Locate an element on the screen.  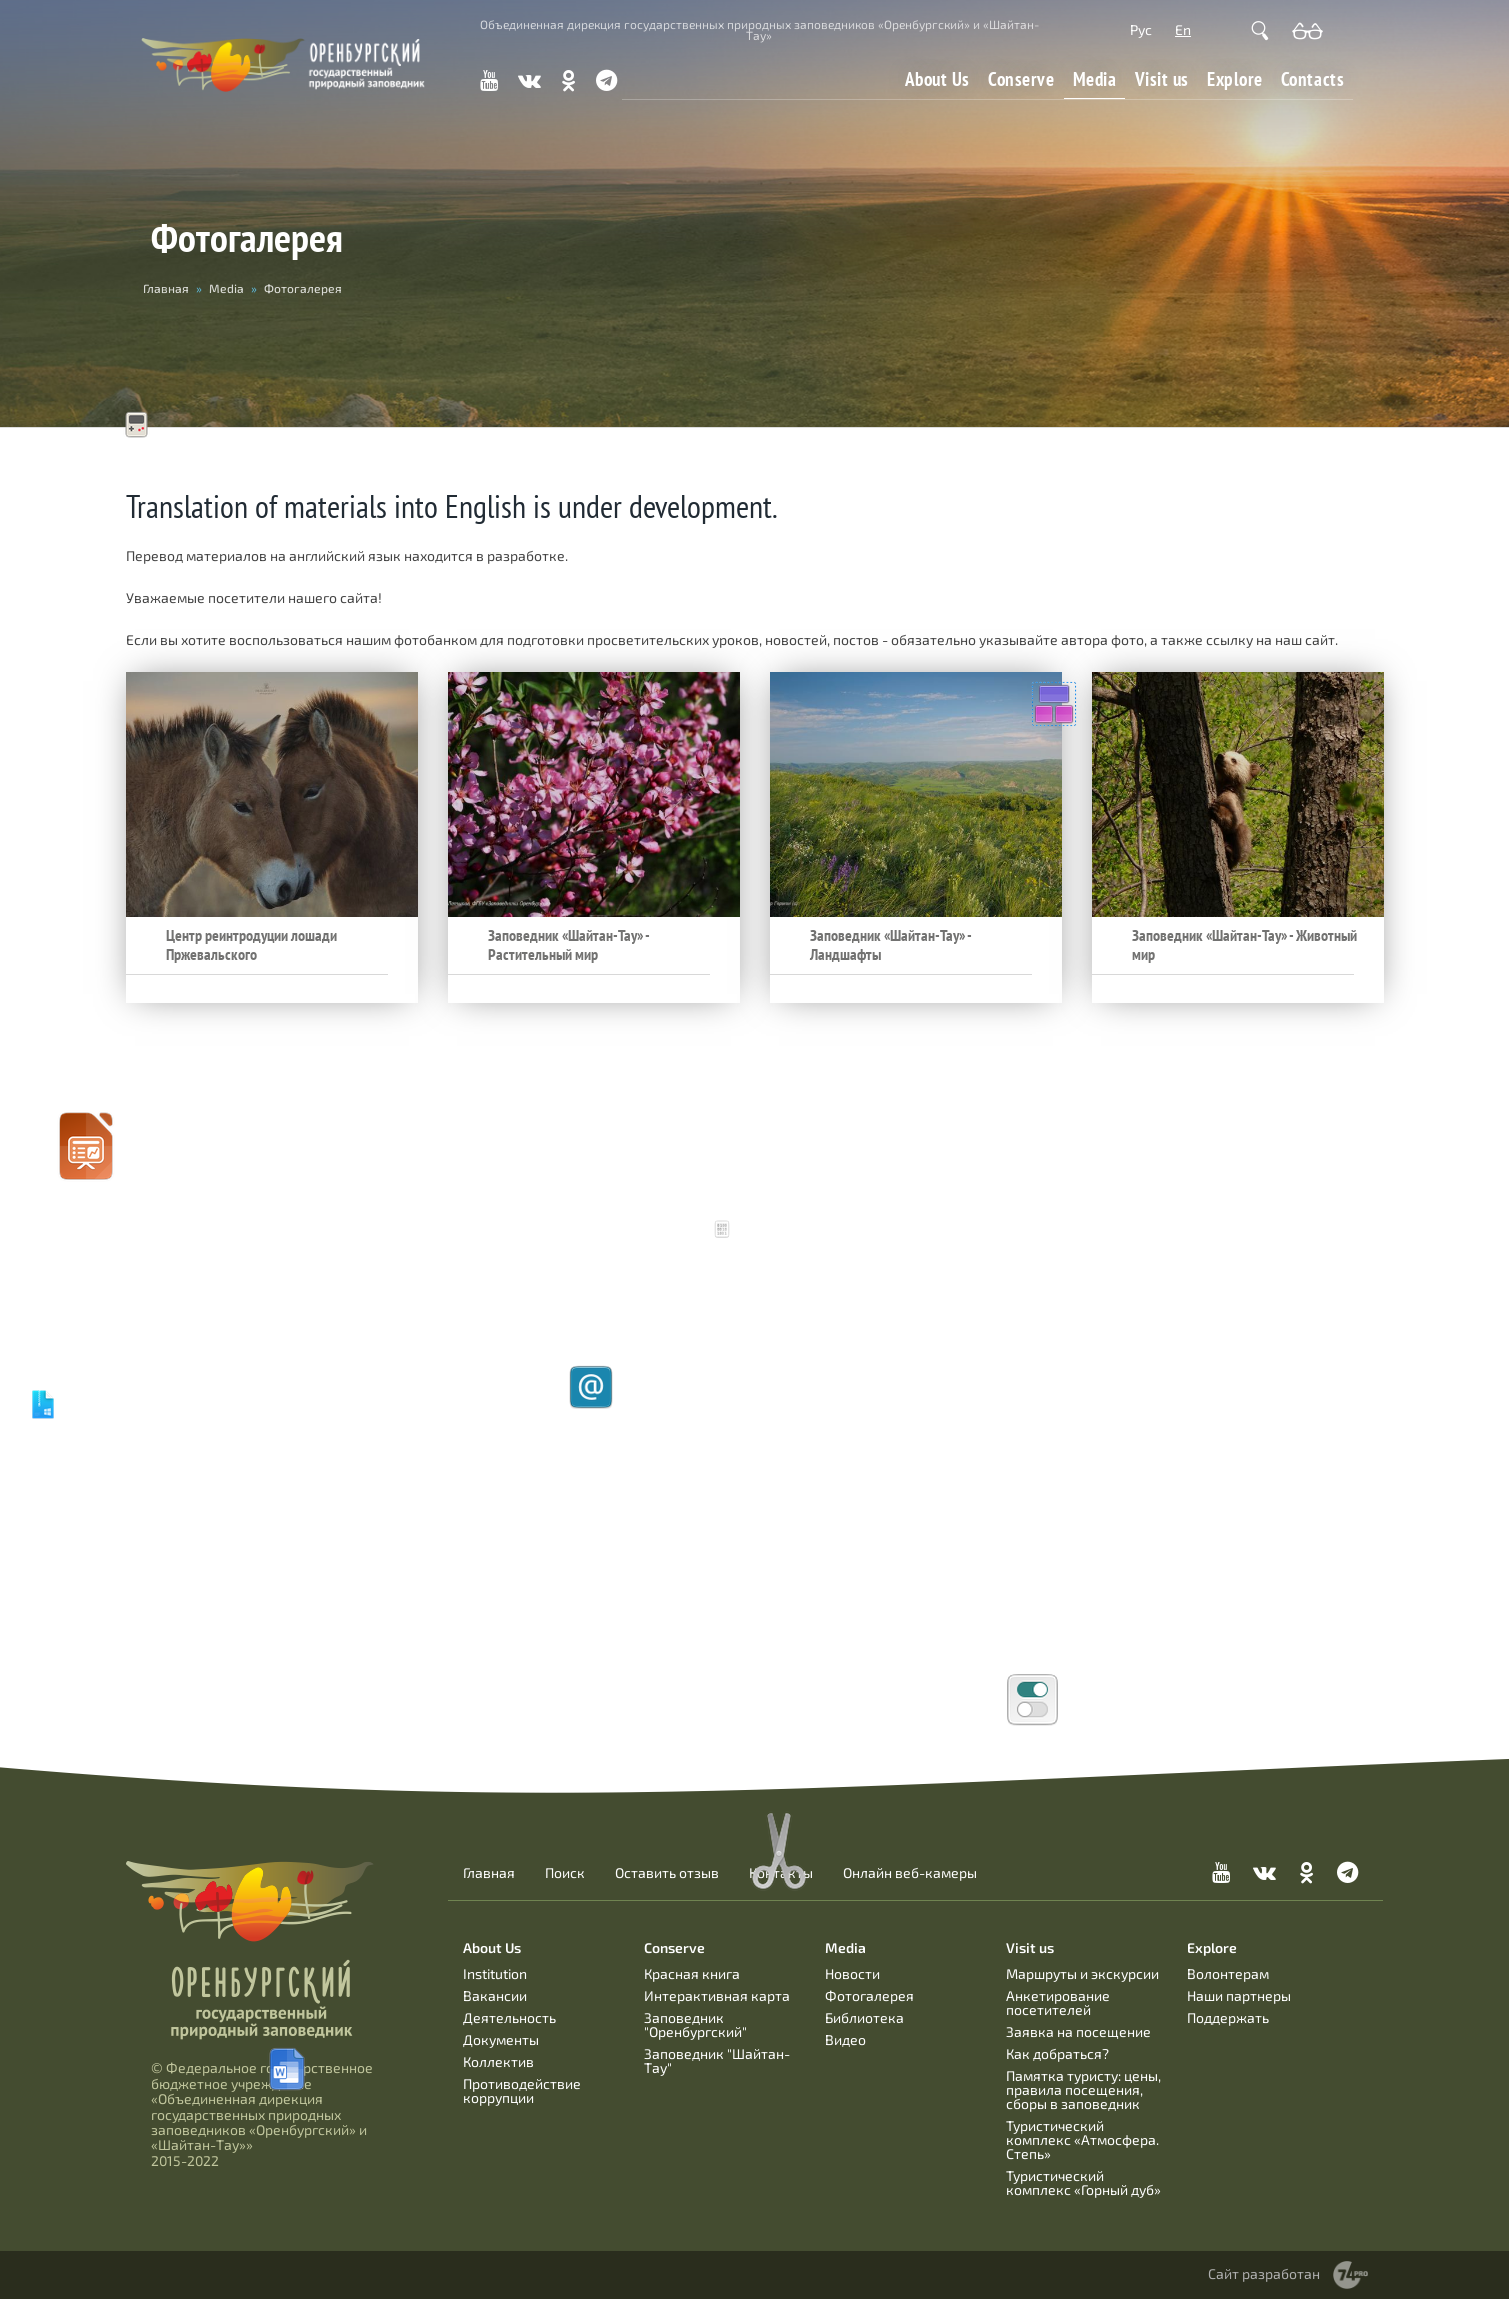
a compressed windows executable file is located at coordinates (43, 1405).